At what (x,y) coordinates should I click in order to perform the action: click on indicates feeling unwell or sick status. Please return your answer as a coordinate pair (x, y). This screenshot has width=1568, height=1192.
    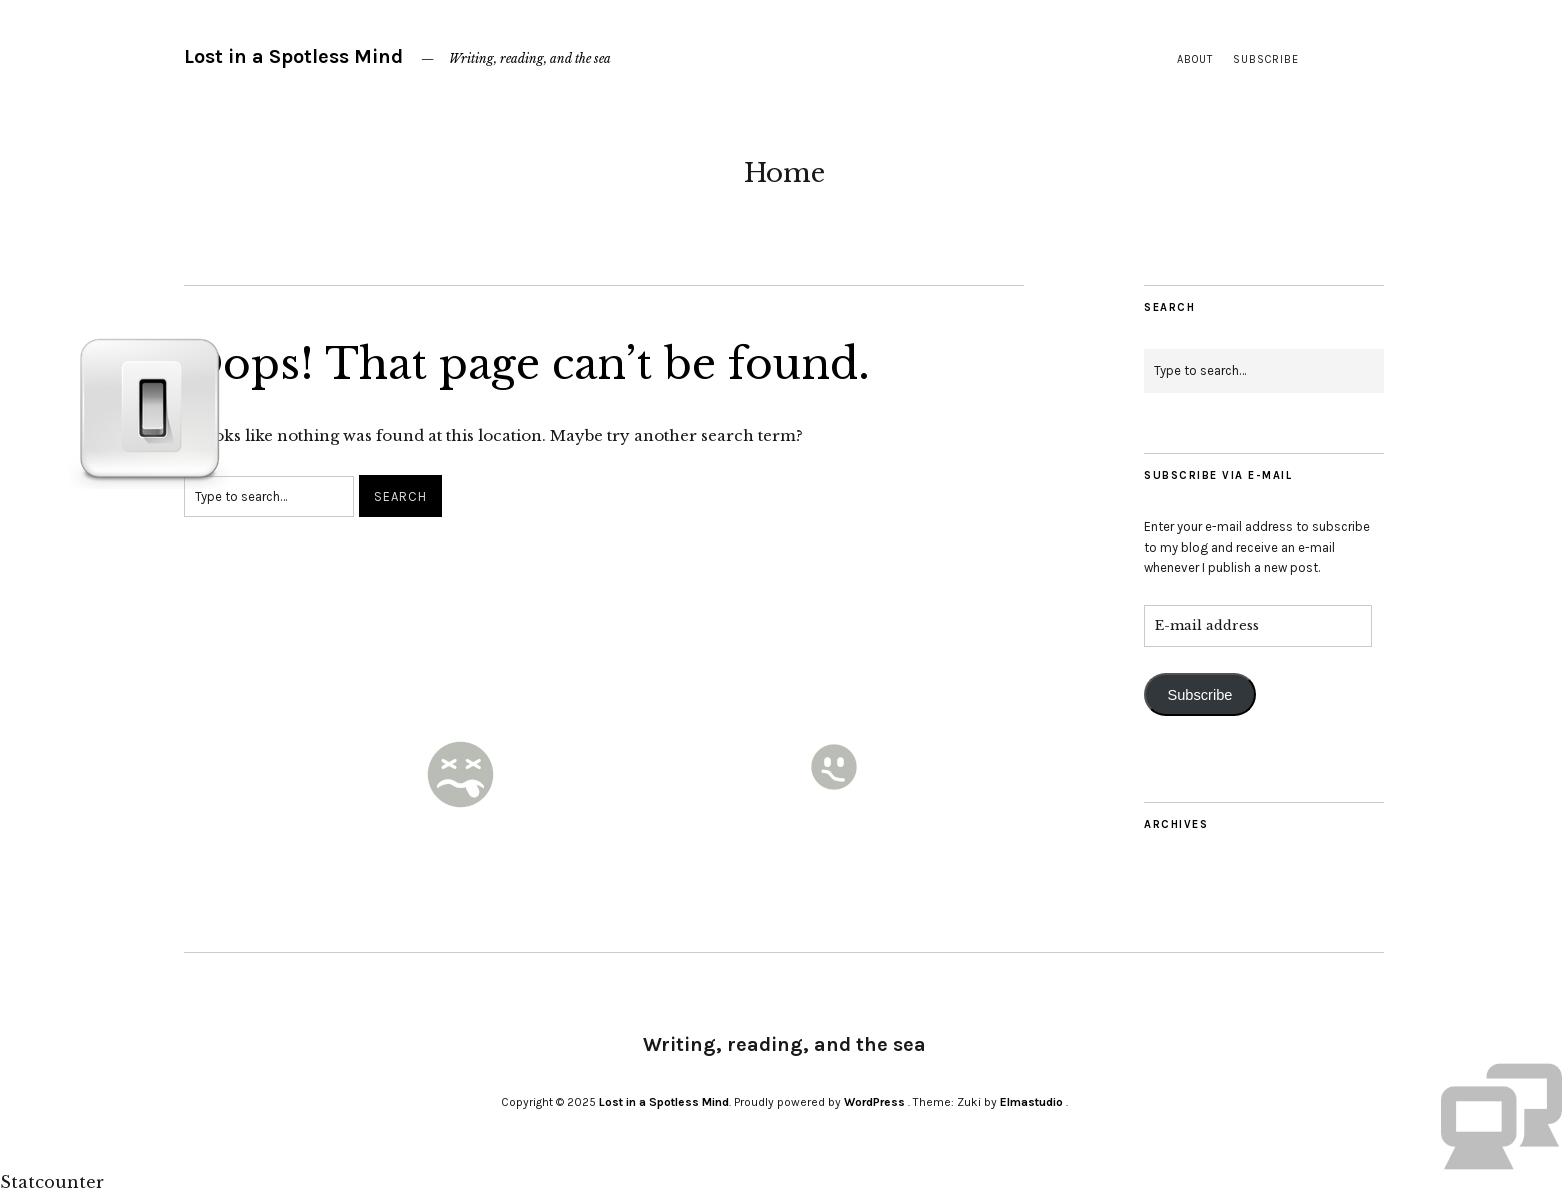
    Looking at the image, I should click on (460, 774).